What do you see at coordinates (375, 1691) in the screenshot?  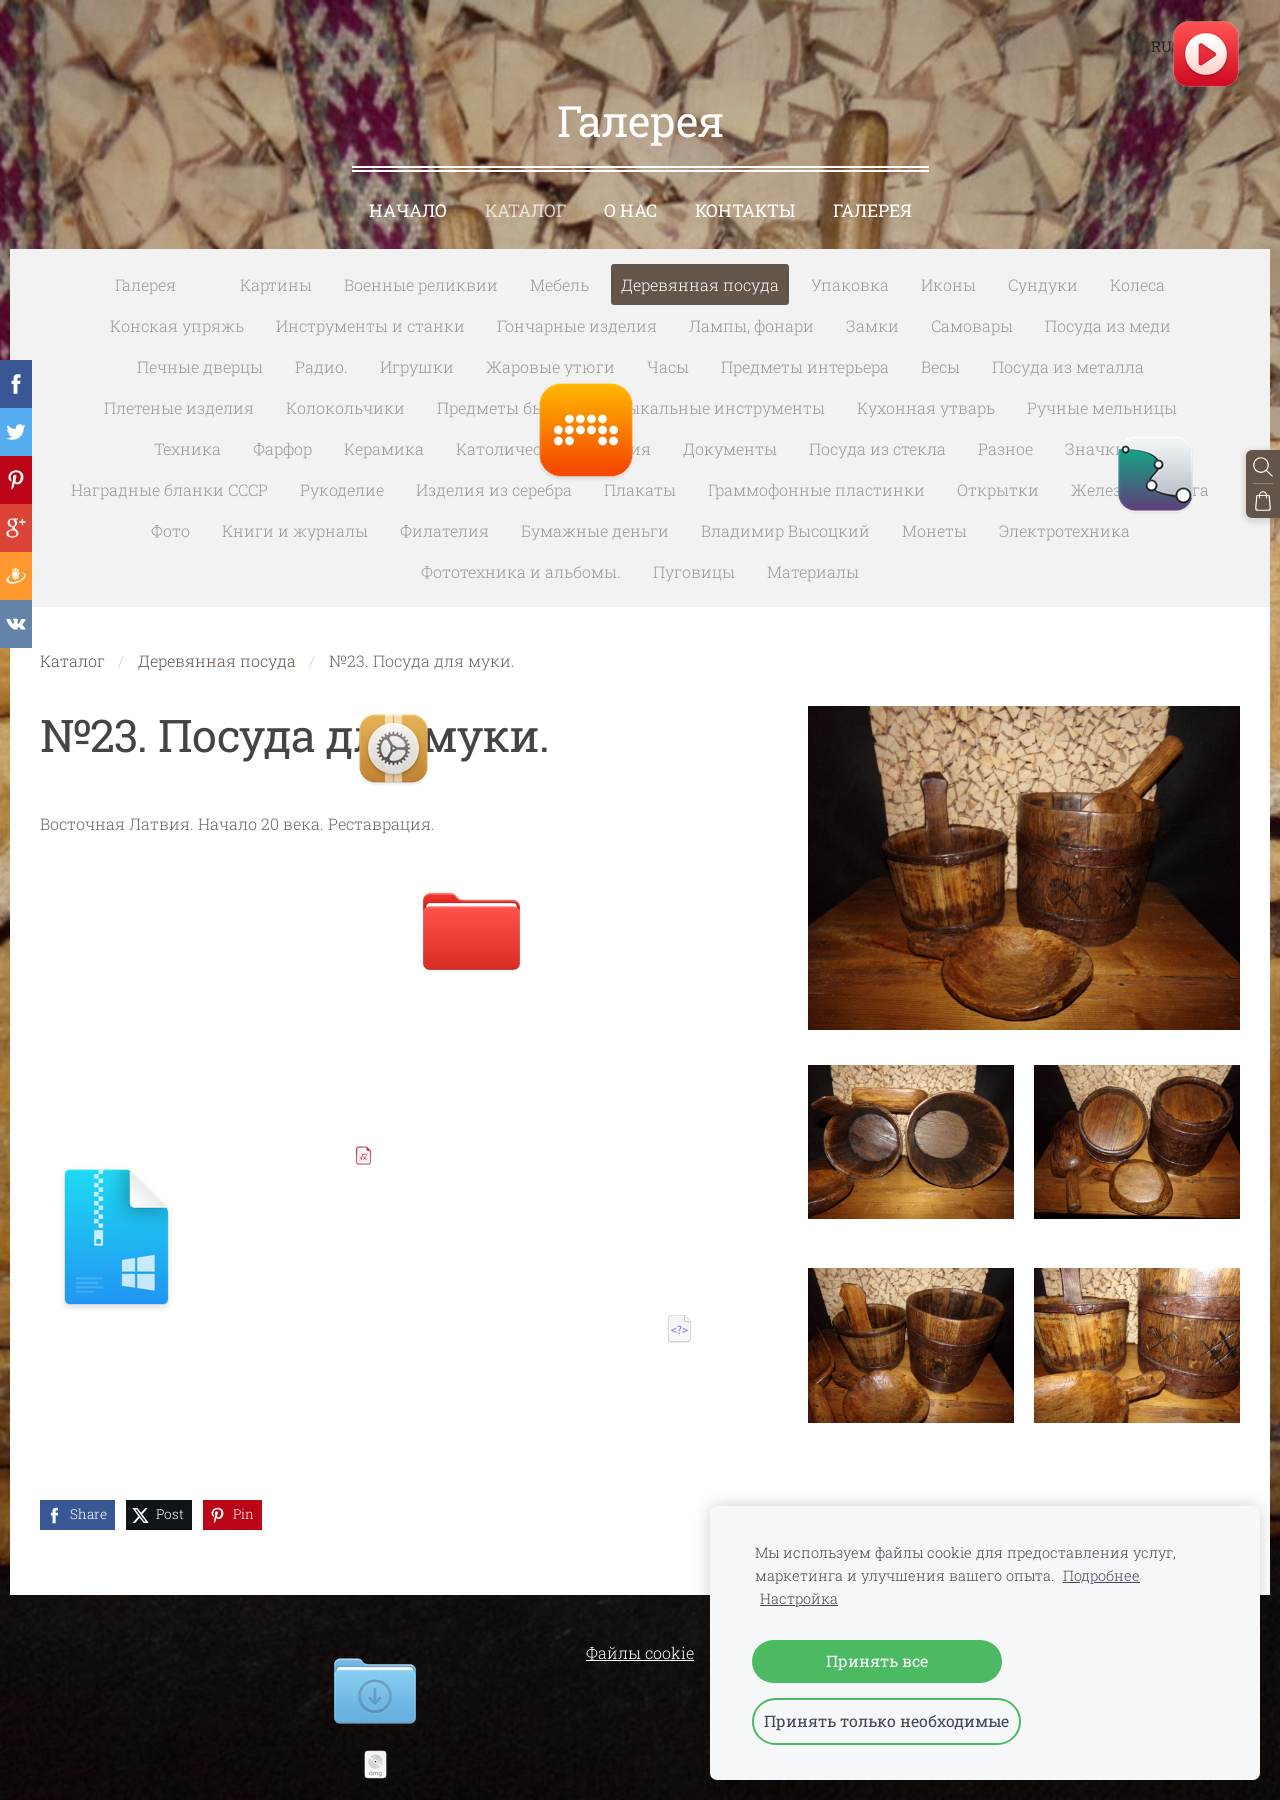 I see `open downloads folder` at bounding box center [375, 1691].